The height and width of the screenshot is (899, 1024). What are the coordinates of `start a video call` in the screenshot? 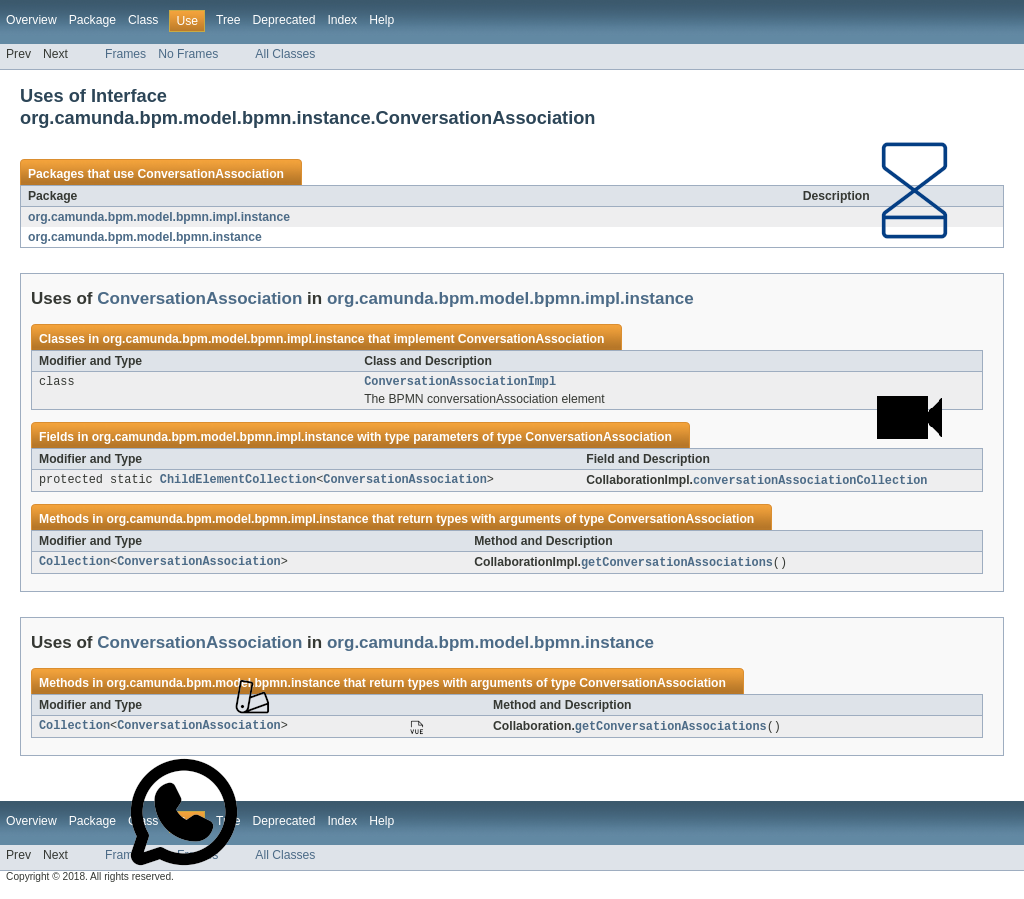 It's located at (909, 417).